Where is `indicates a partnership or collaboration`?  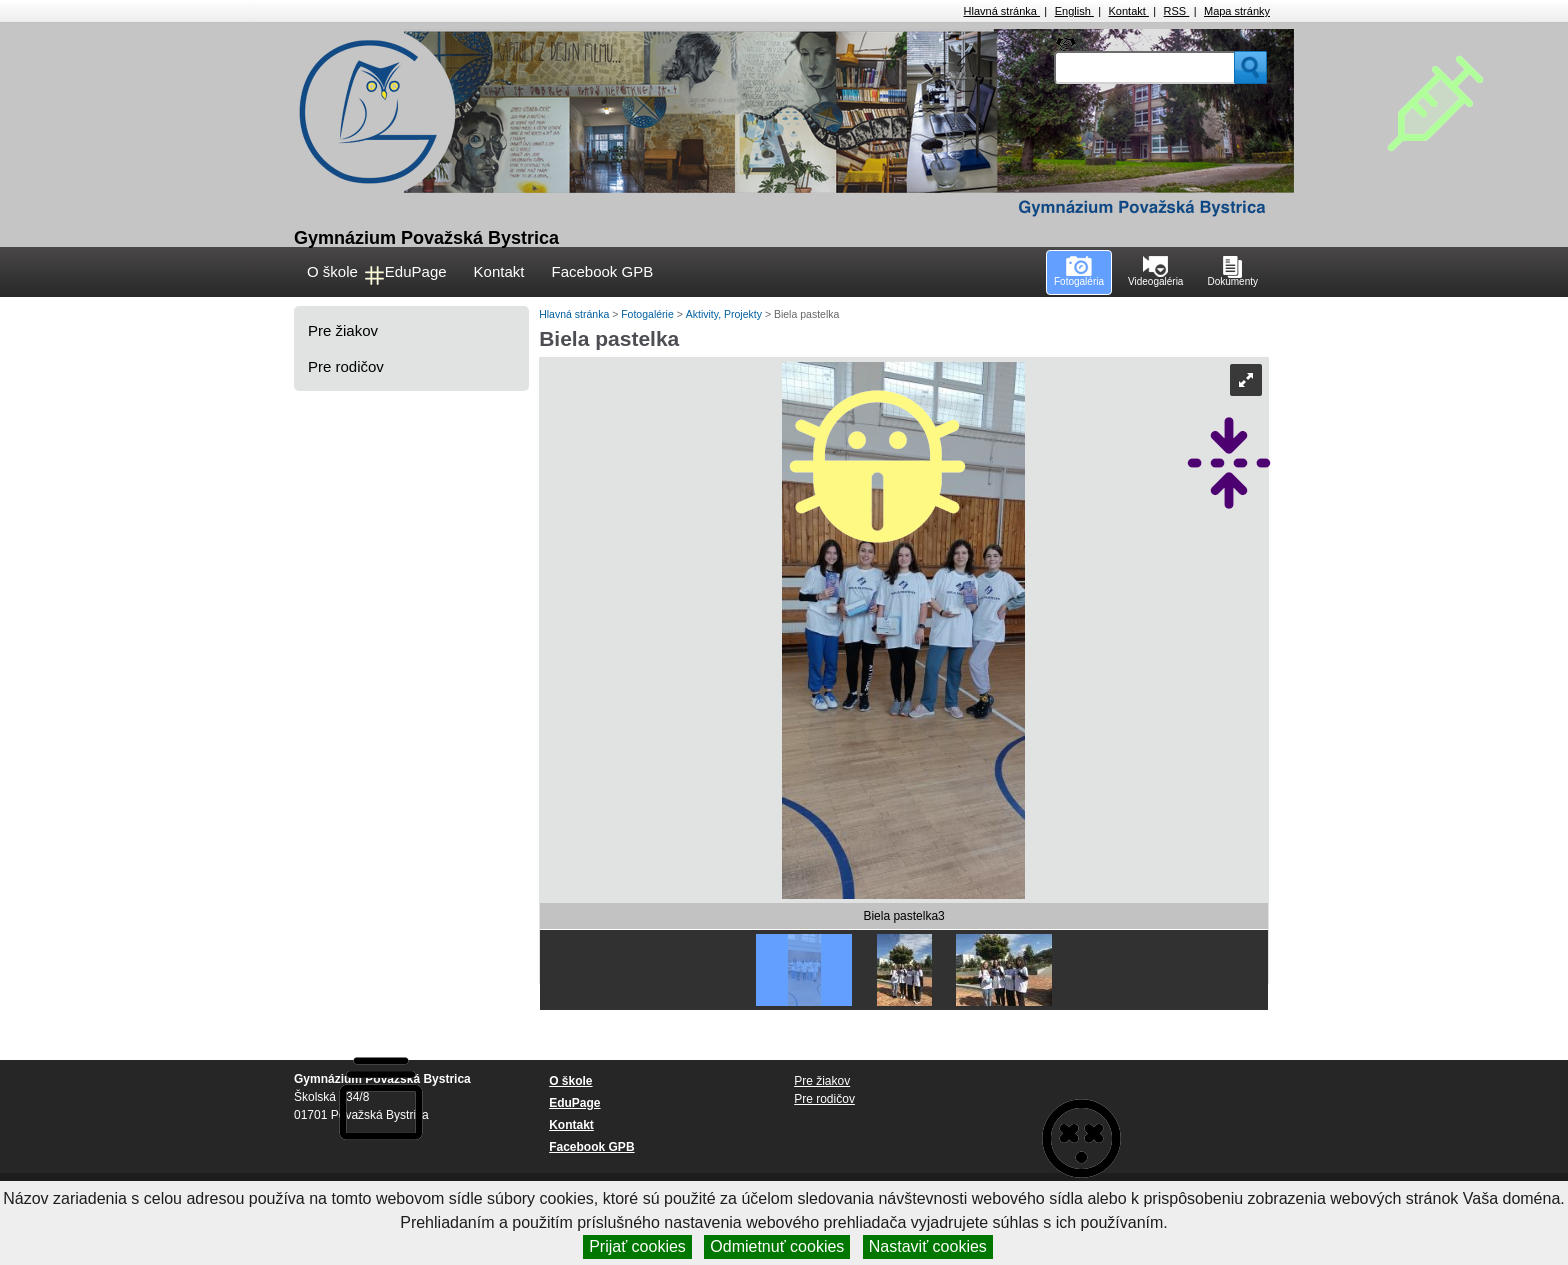
indicates a partnership or collaboration is located at coordinates (1066, 44).